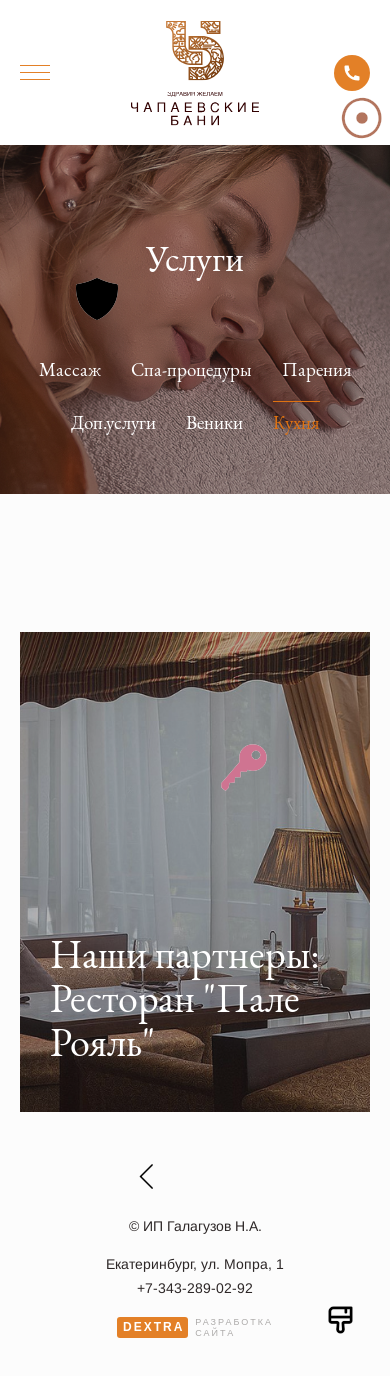 The image size is (390, 1376). What do you see at coordinates (97, 299) in the screenshot?
I see `access security settings` at bounding box center [97, 299].